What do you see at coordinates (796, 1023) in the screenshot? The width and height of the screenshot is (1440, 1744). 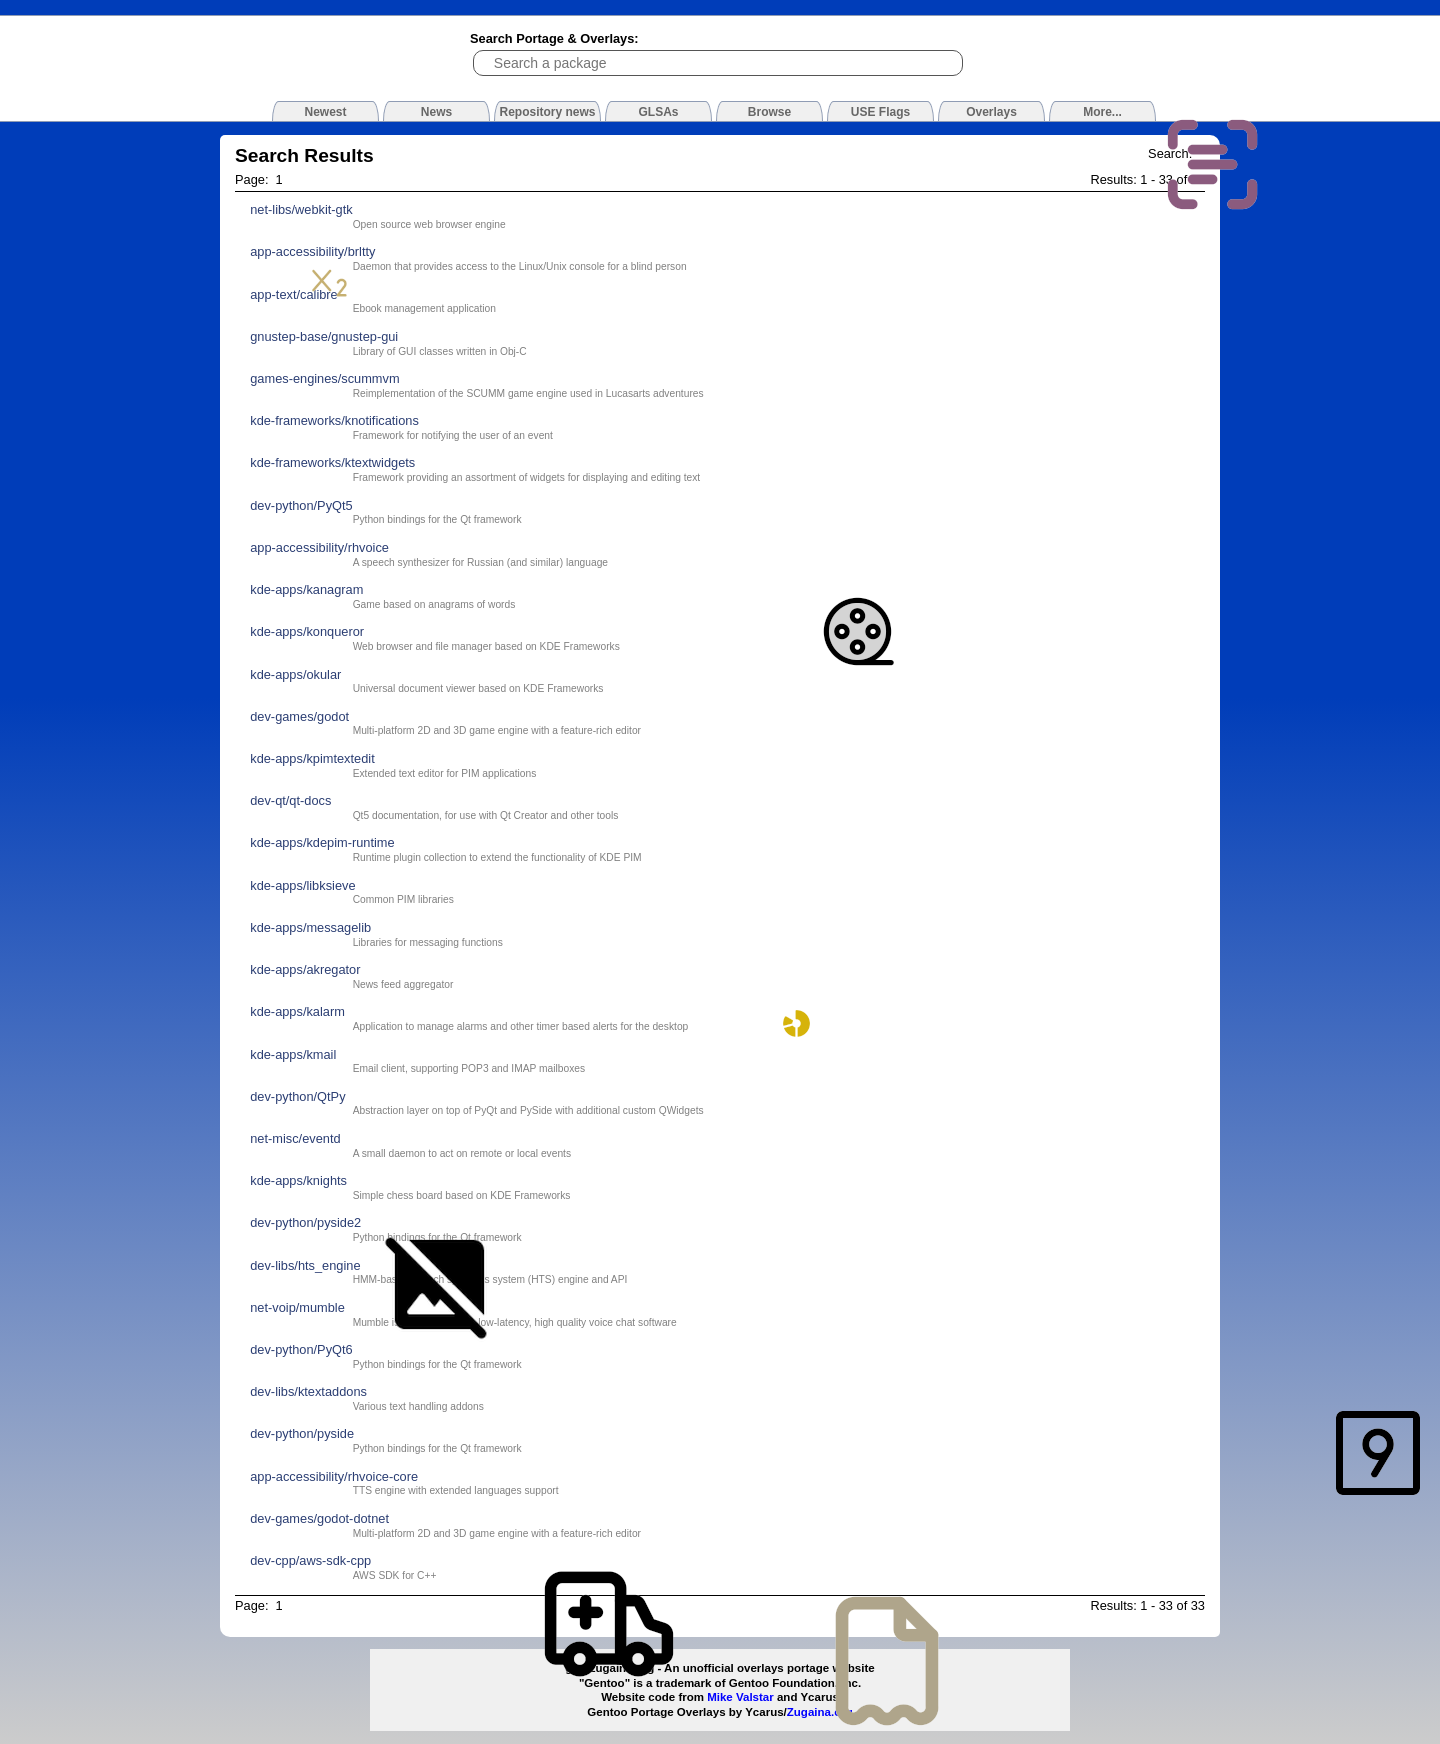 I see `view analytics or statistics breakdown` at bounding box center [796, 1023].